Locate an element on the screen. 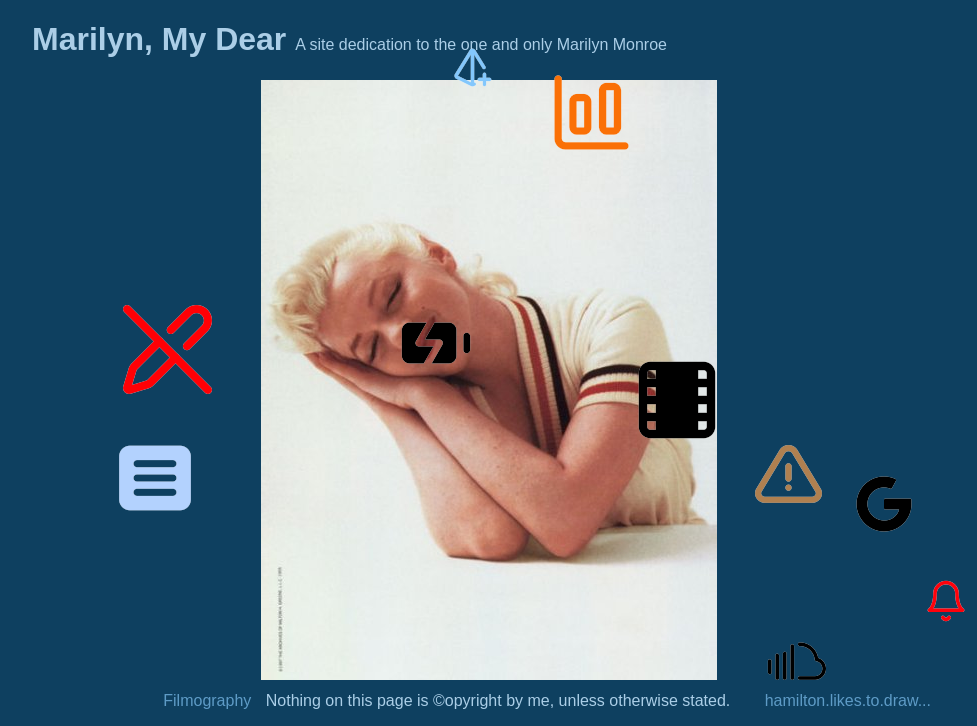 Image resolution: width=977 pixels, height=726 pixels. access video or movie content is located at coordinates (677, 400).